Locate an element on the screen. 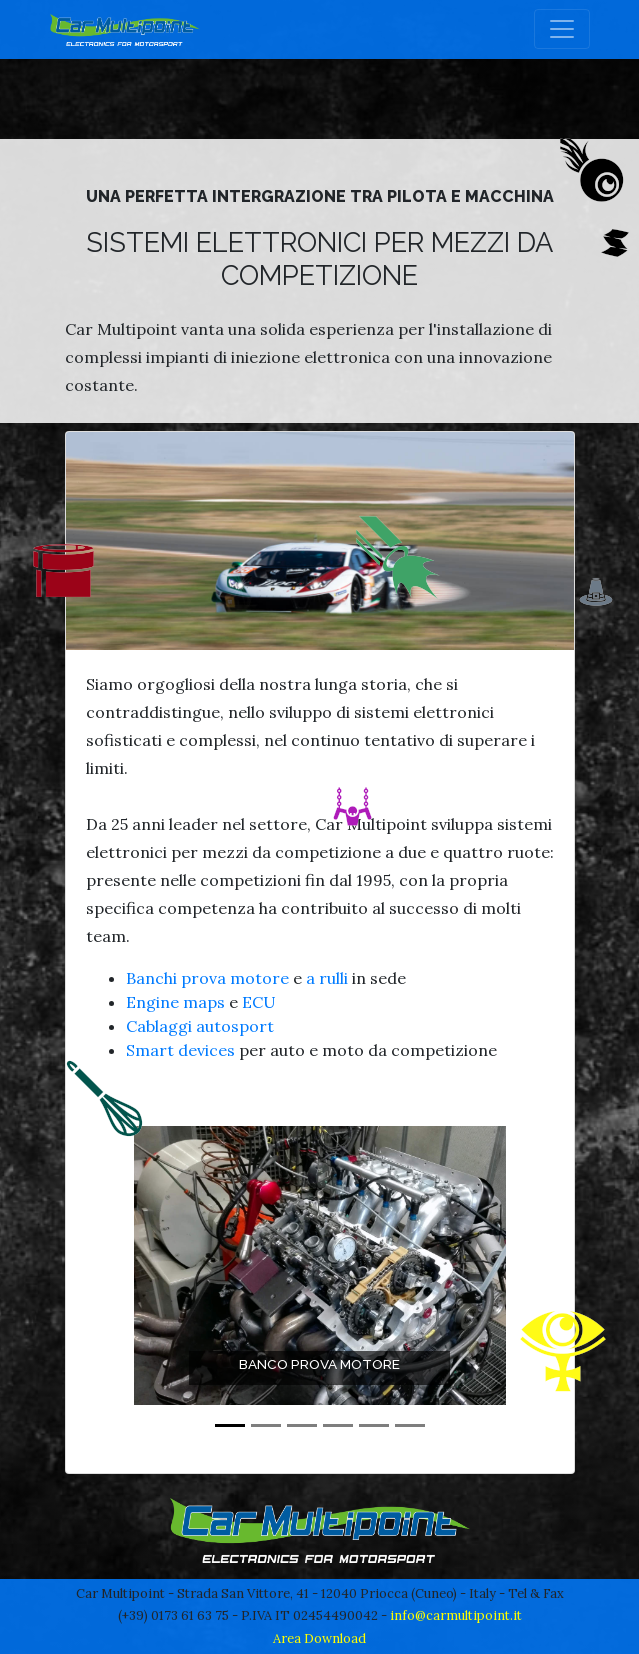 The width and height of the screenshot is (639, 1654). indicates a status effect like curse or blindness in a game is located at coordinates (591, 170).